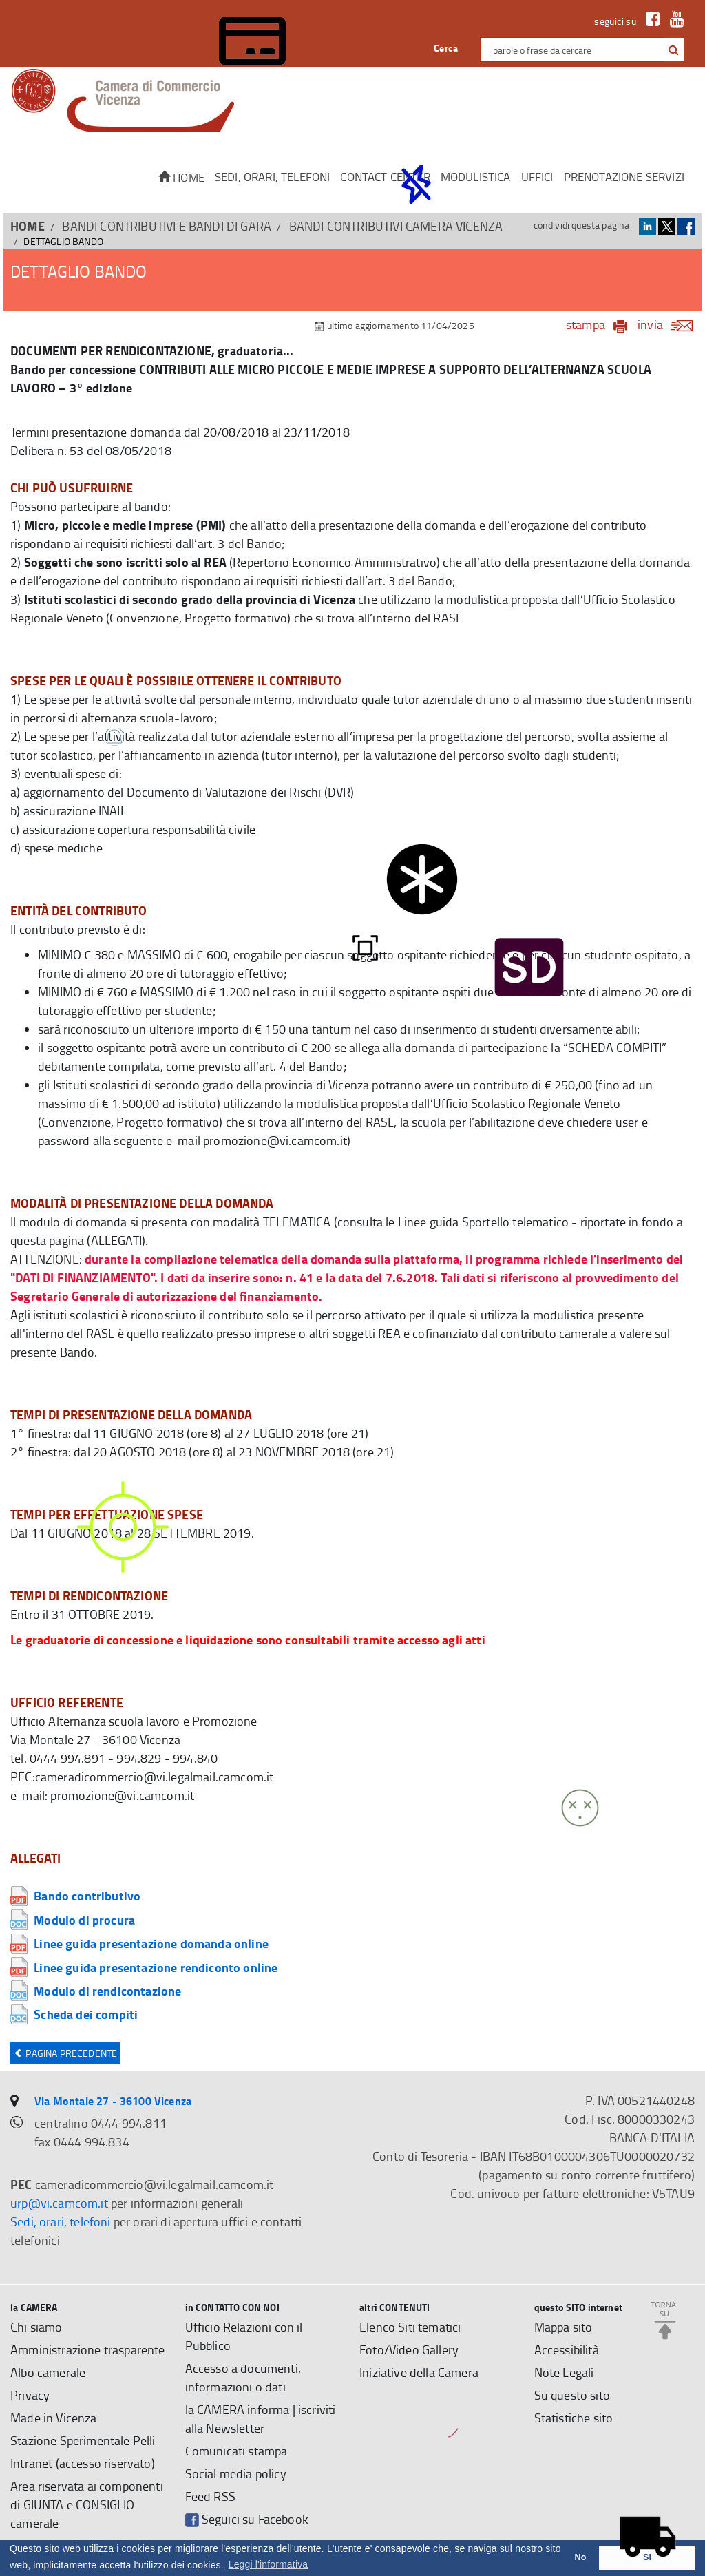 The image size is (705, 2576). I want to click on indicates an error or failed action, so click(580, 1808).